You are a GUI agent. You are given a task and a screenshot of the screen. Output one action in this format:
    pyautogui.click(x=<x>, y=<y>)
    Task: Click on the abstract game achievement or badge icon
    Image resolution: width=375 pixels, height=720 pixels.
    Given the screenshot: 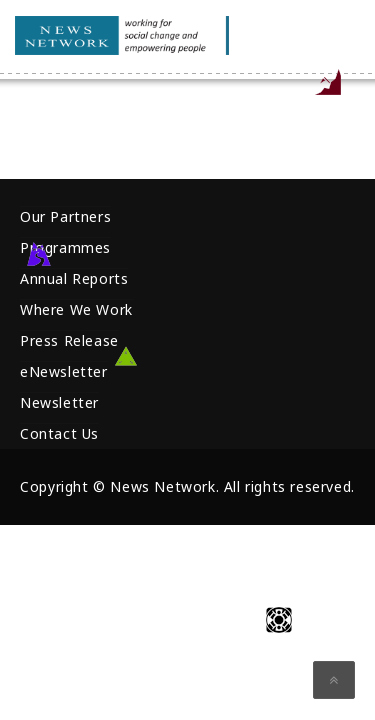 What is the action you would take?
    pyautogui.click(x=279, y=620)
    